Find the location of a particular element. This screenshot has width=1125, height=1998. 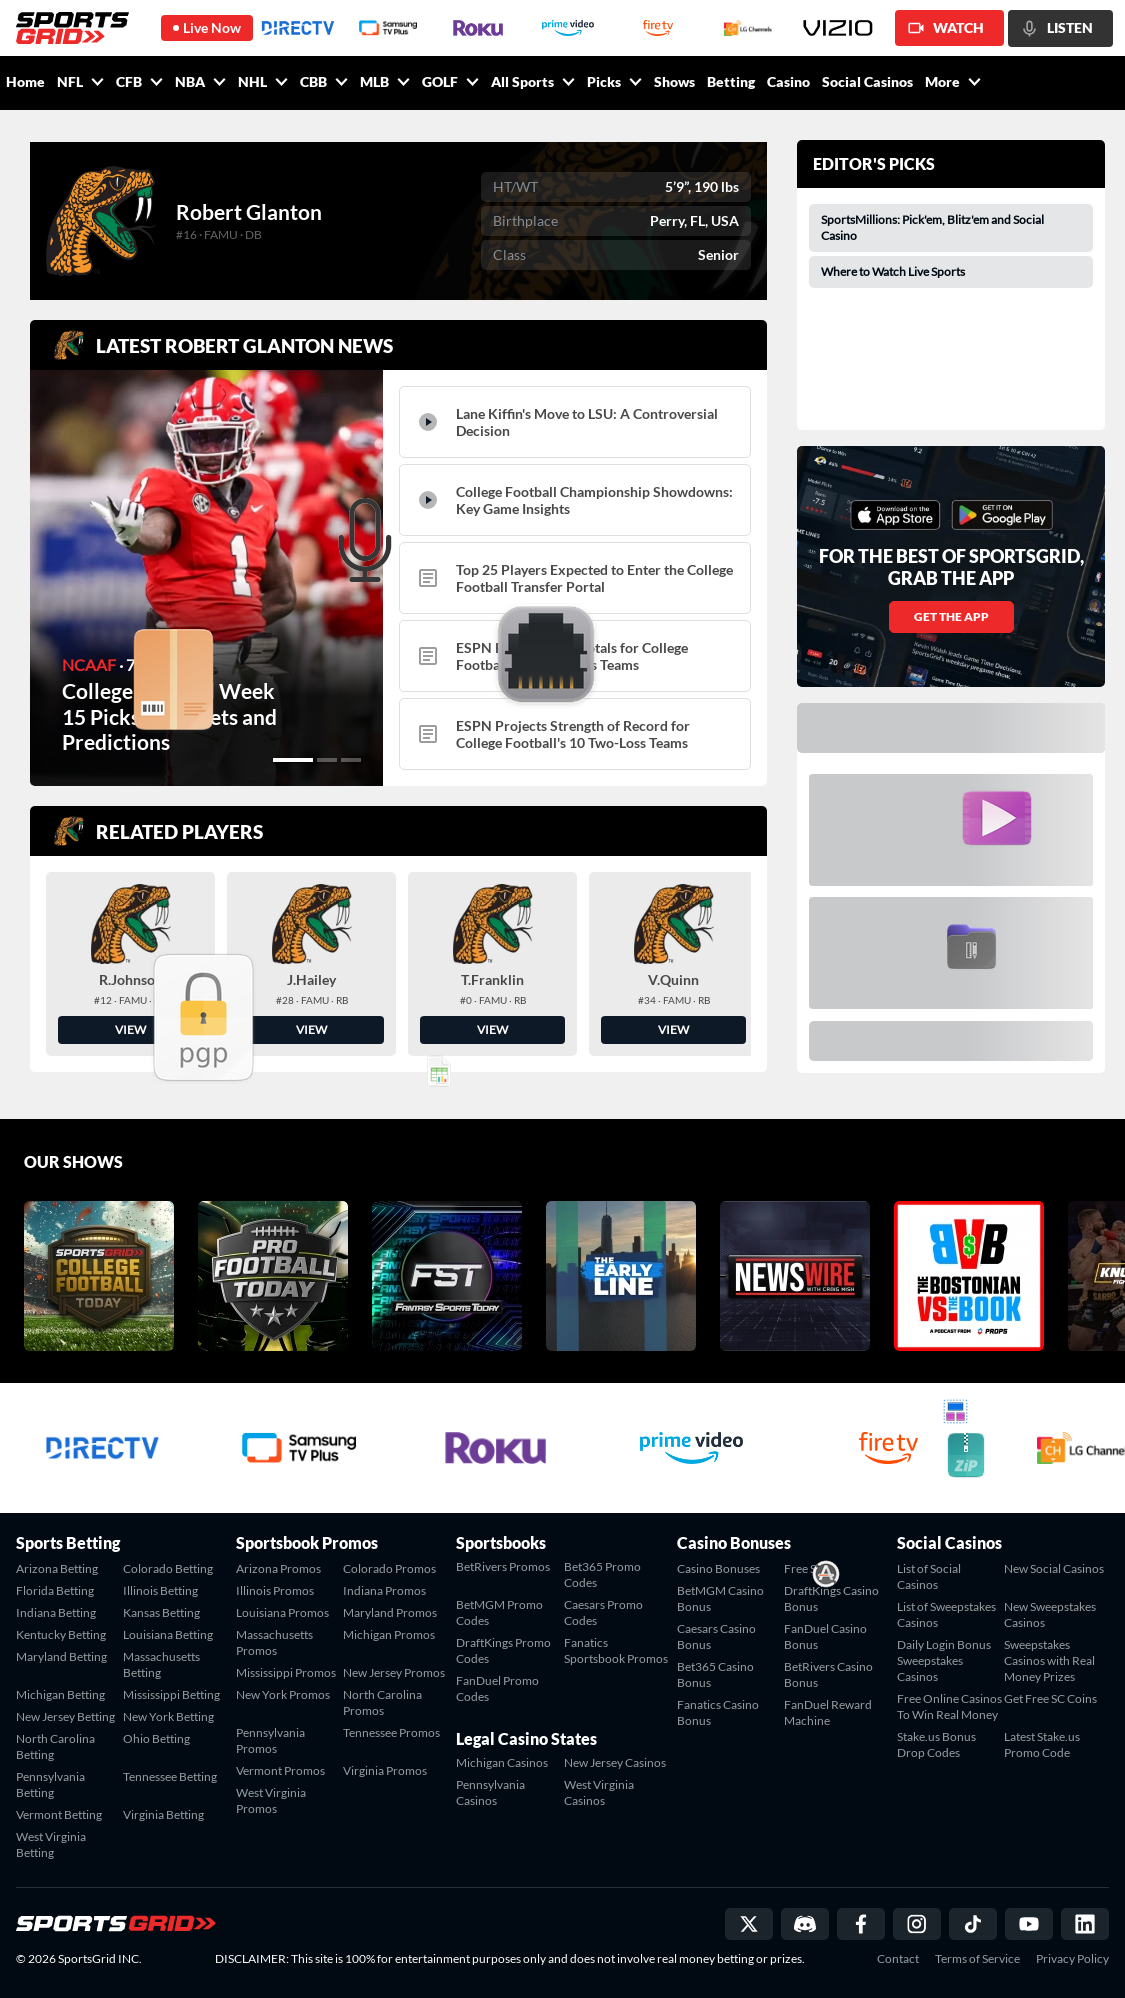

configure DSL network connection settings is located at coordinates (546, 656).